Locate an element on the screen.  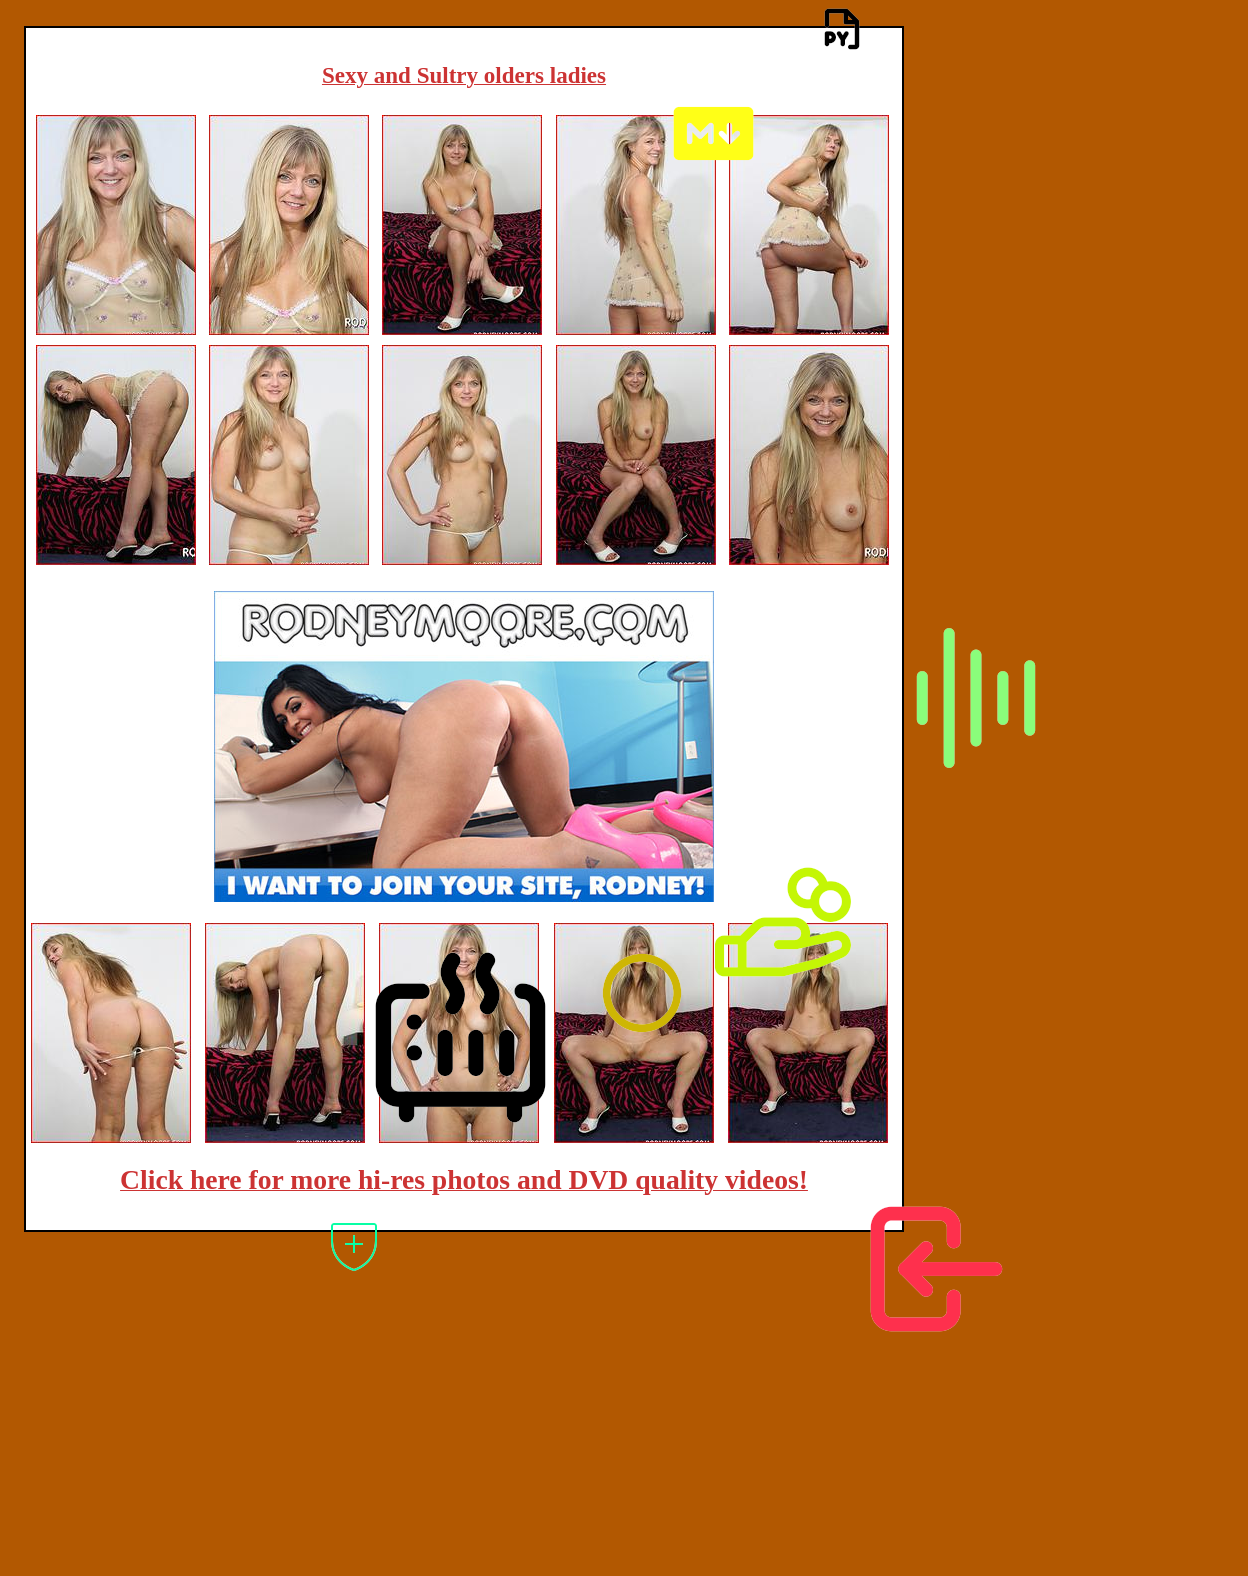
adjust heater or heating settings is located at coordinates (460, 1037).